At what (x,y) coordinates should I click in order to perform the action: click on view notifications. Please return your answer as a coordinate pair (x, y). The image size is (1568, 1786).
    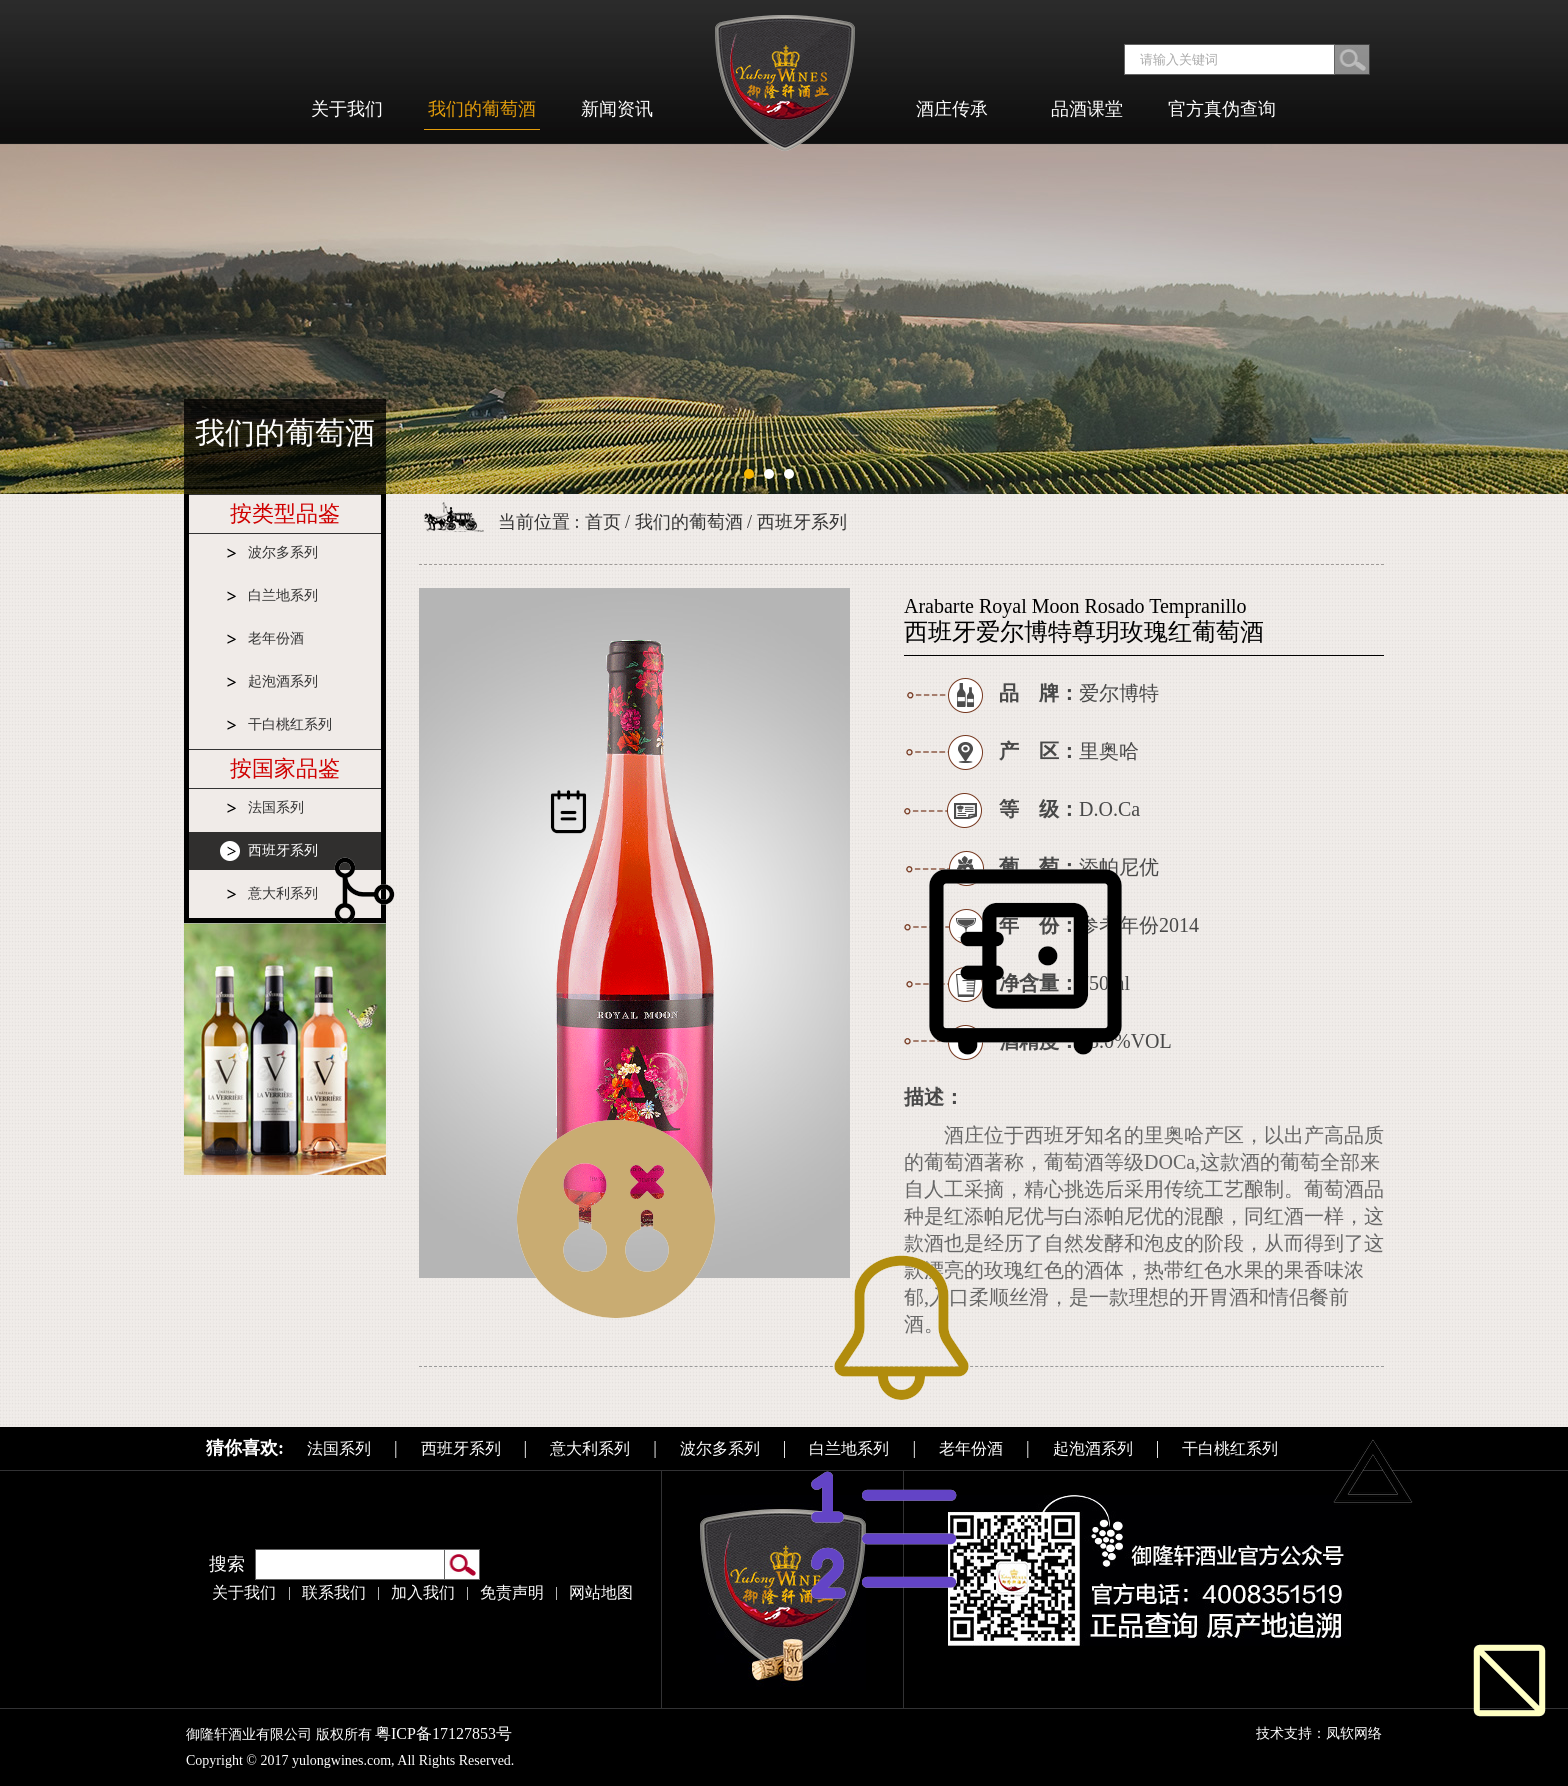
    Looking at the image, I should click on (901, 1329).